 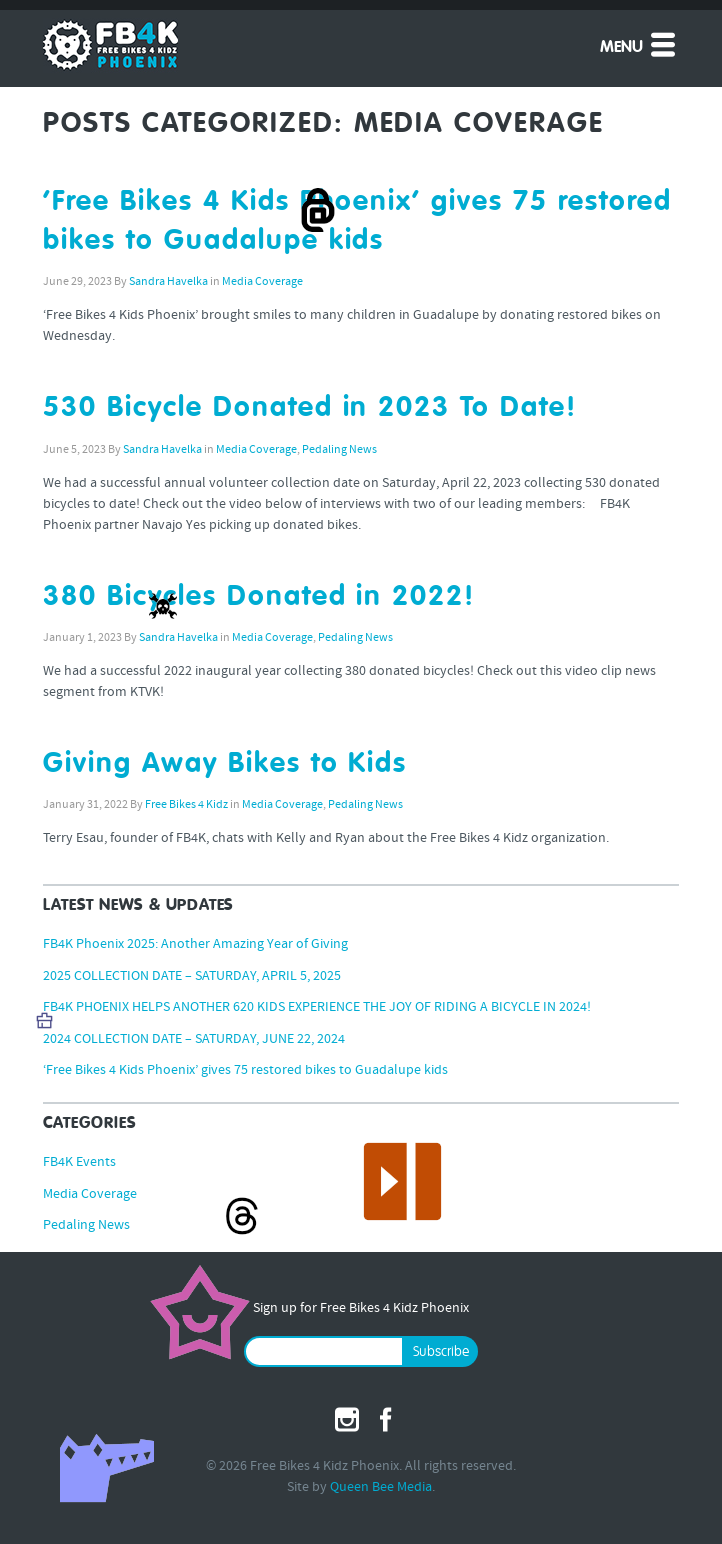 I want to click on visit hackaday website or community, so click(x=163, y=606).